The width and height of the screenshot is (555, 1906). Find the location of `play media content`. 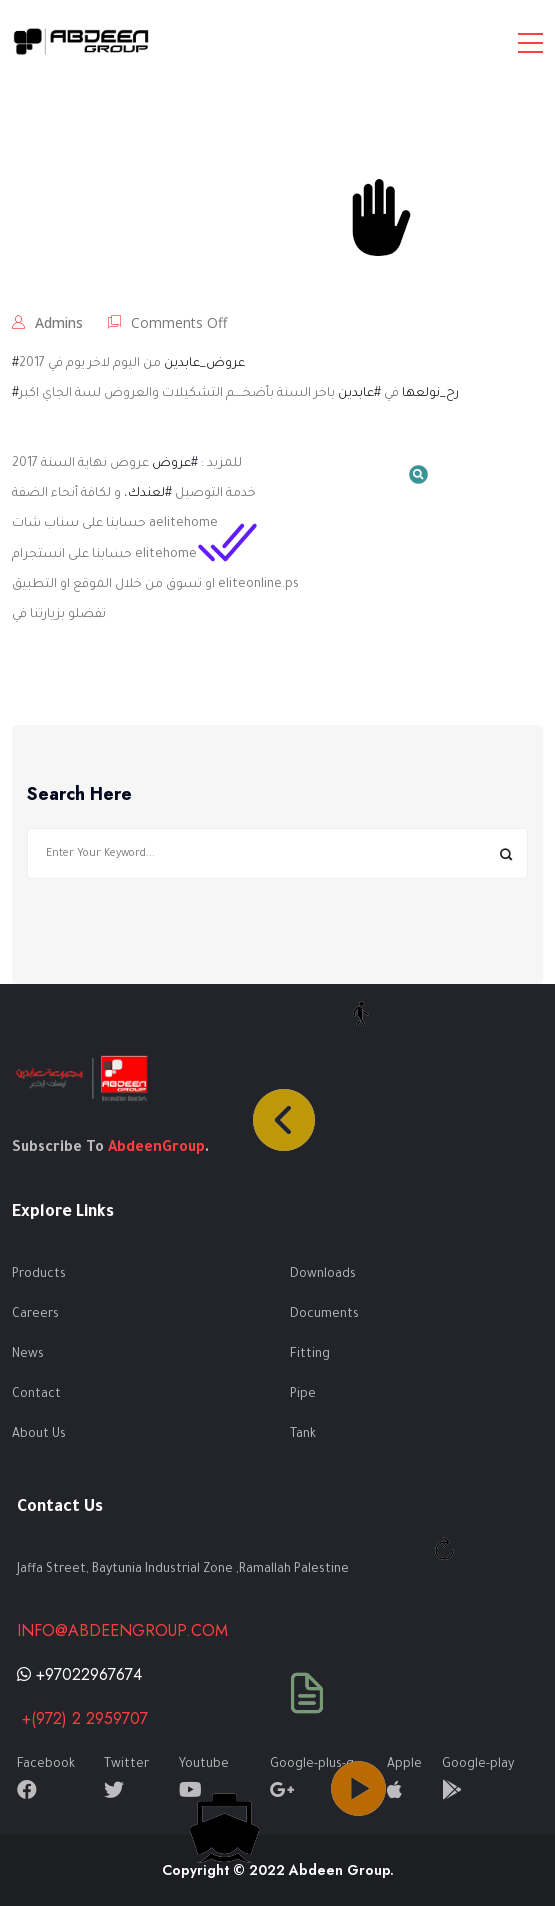

play media content is located at coordinates (358, 1788).